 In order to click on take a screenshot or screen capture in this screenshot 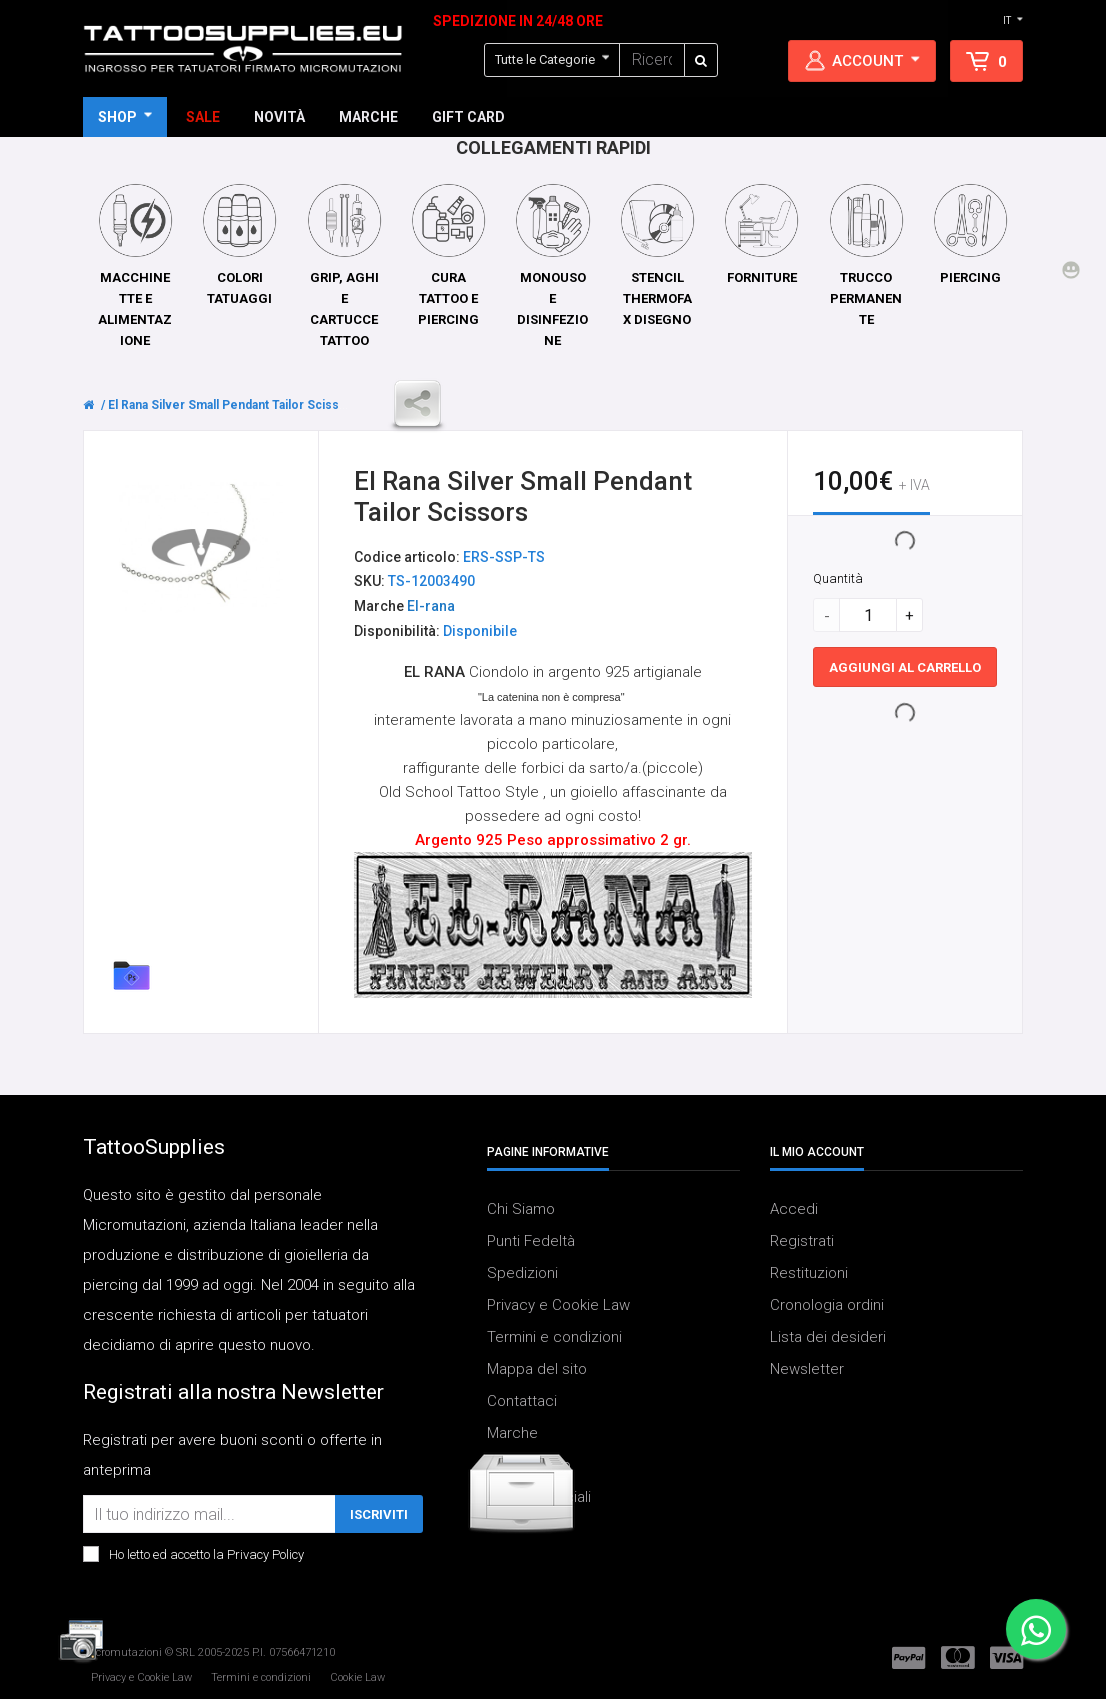, I will do `click(81, 1640)`.